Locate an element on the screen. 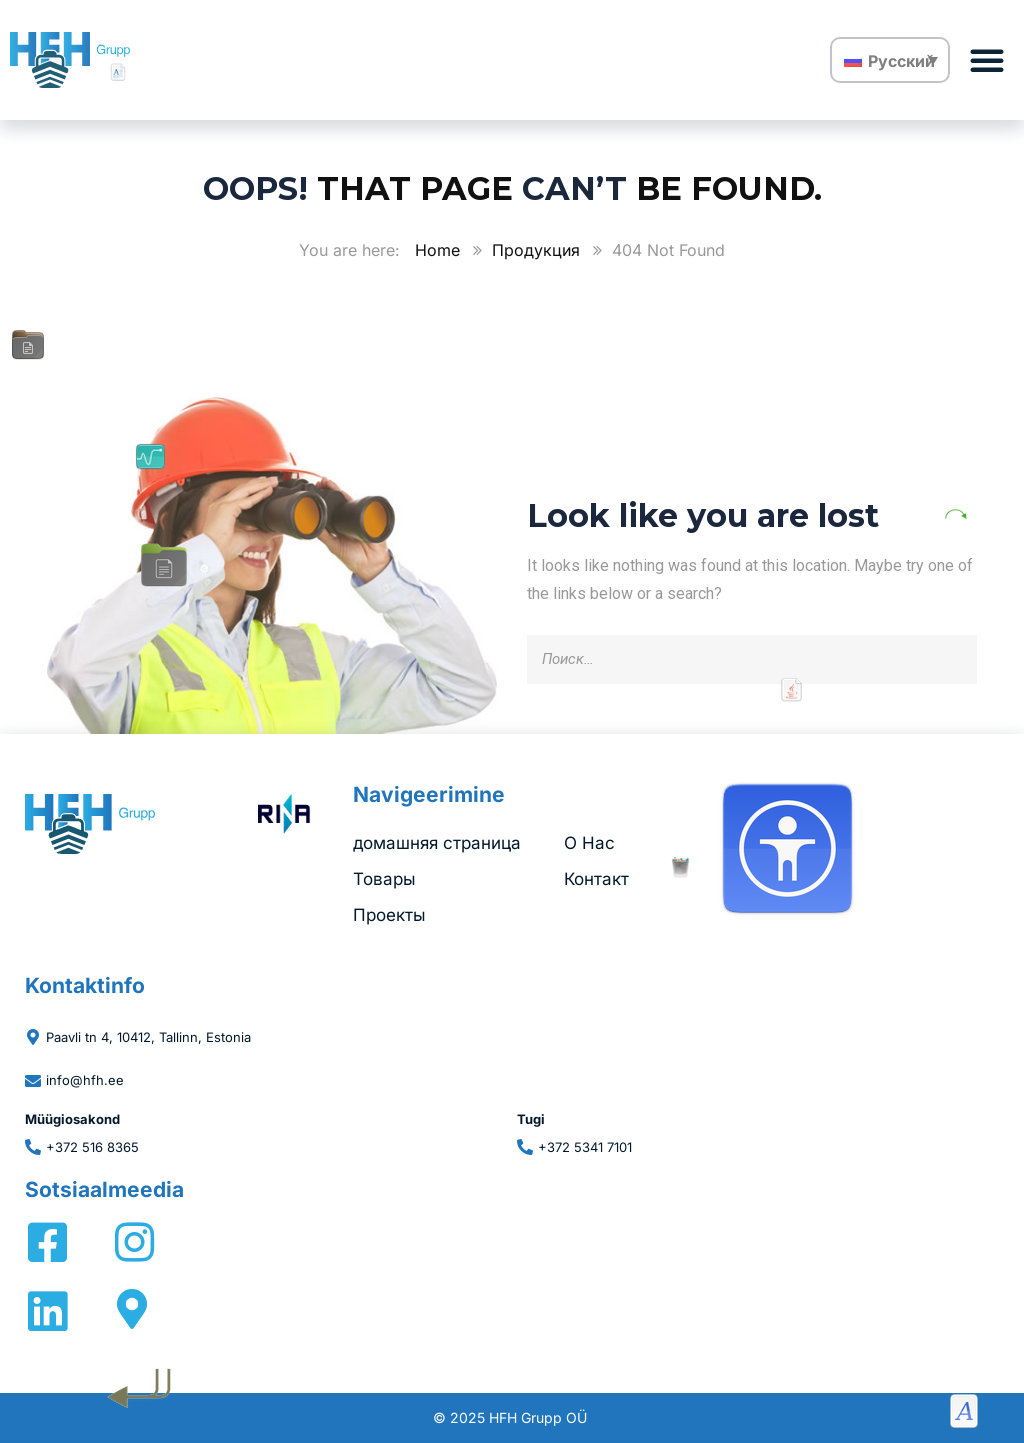 This screenshot has width=1024, height=1443. redo the last undone action is located at coordinates (956, 514).